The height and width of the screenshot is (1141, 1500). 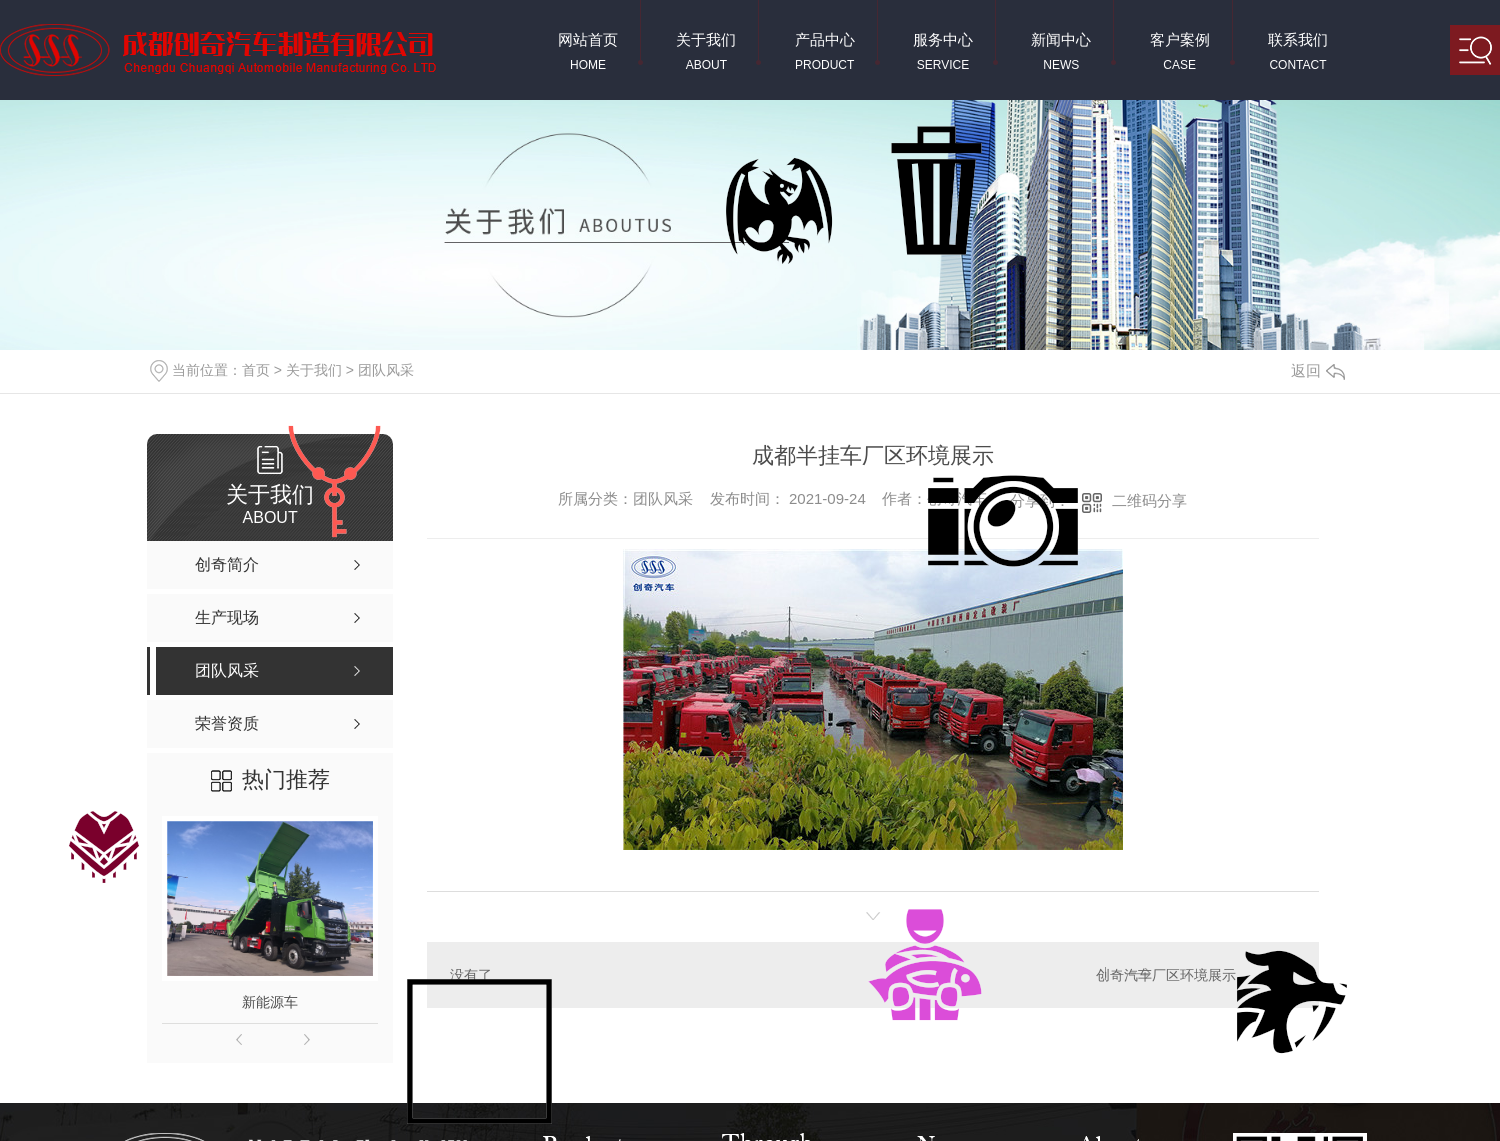 I want to click on fishing mini-game or activity, so click(x=925, y=965).